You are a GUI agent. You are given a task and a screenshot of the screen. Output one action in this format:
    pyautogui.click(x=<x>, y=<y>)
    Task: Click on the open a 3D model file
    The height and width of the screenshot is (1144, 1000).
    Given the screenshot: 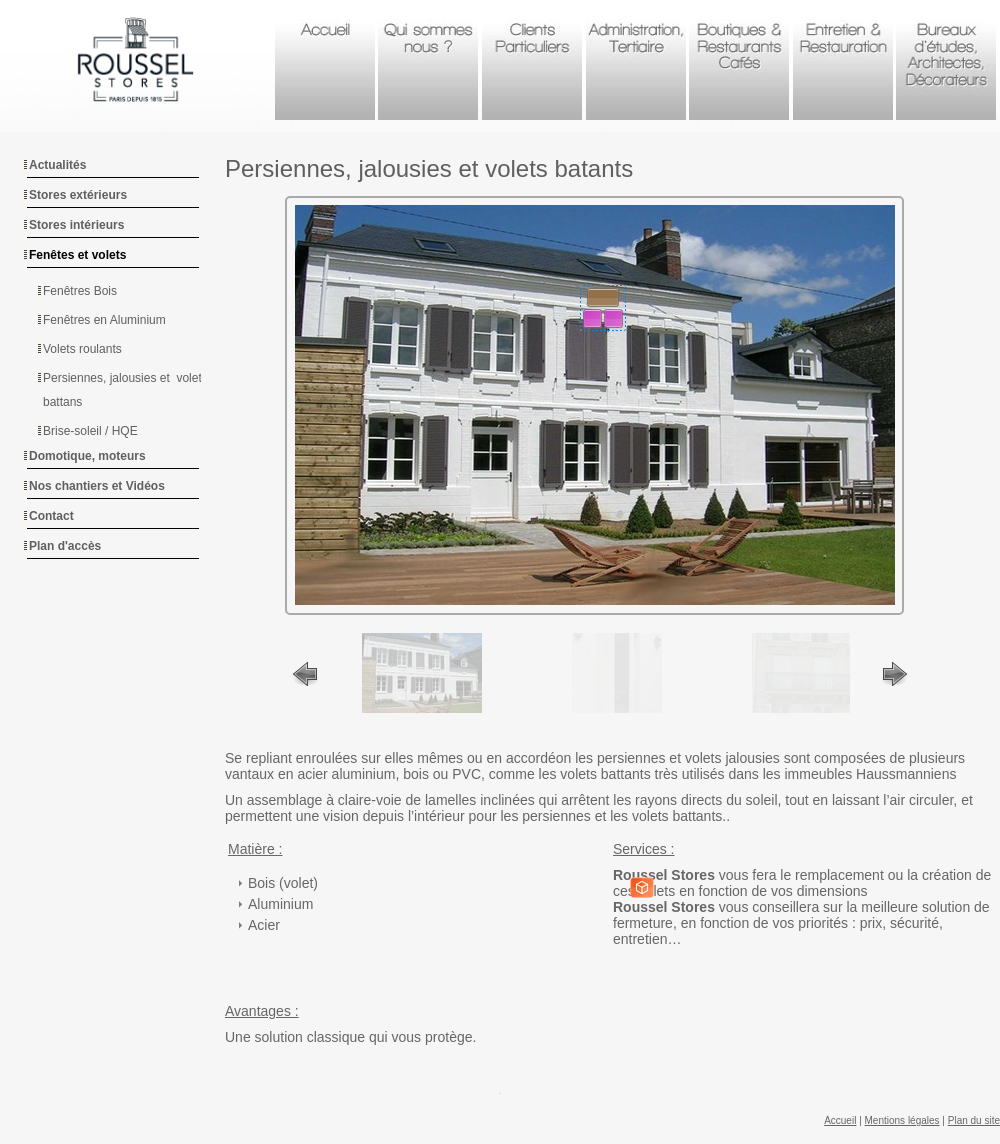 What is the action you would take?
    pyautogui.click(x=642, y=887)
    